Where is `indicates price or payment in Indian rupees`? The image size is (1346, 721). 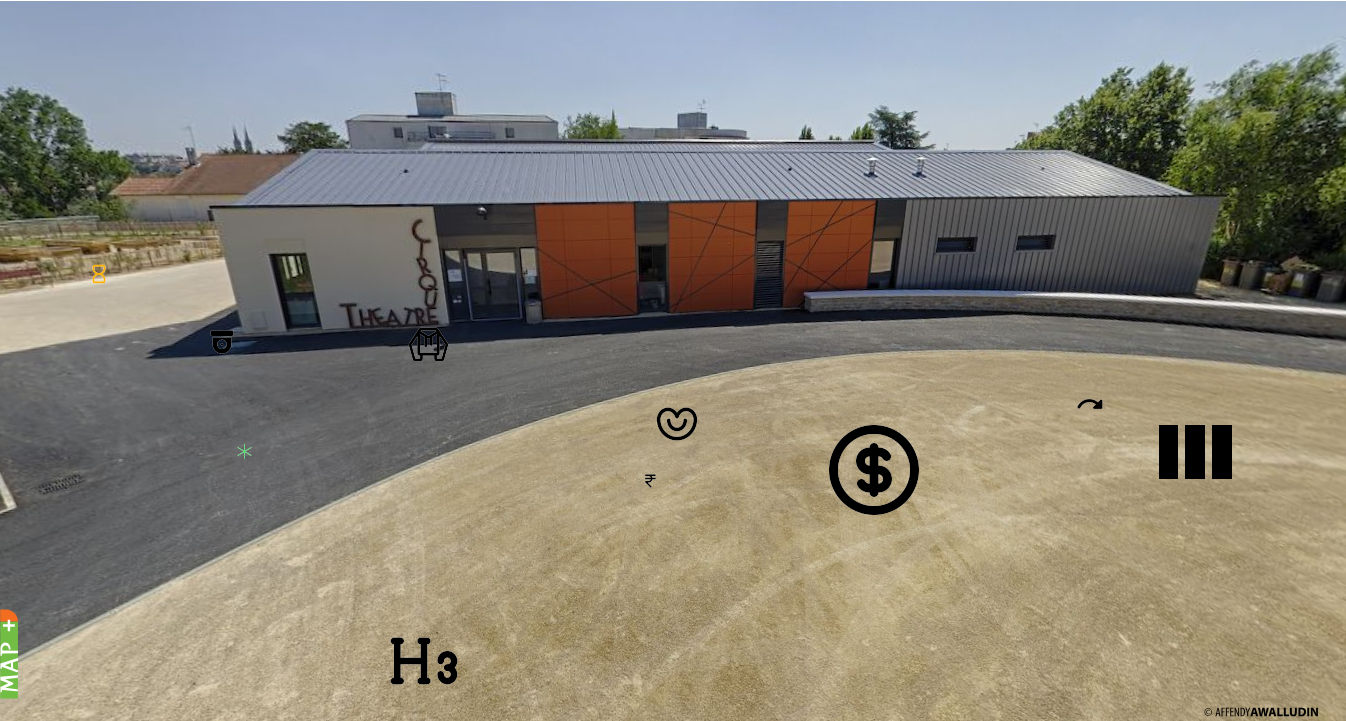 indicates price or payment in Indian rupees is located at coordinates (650, 481).